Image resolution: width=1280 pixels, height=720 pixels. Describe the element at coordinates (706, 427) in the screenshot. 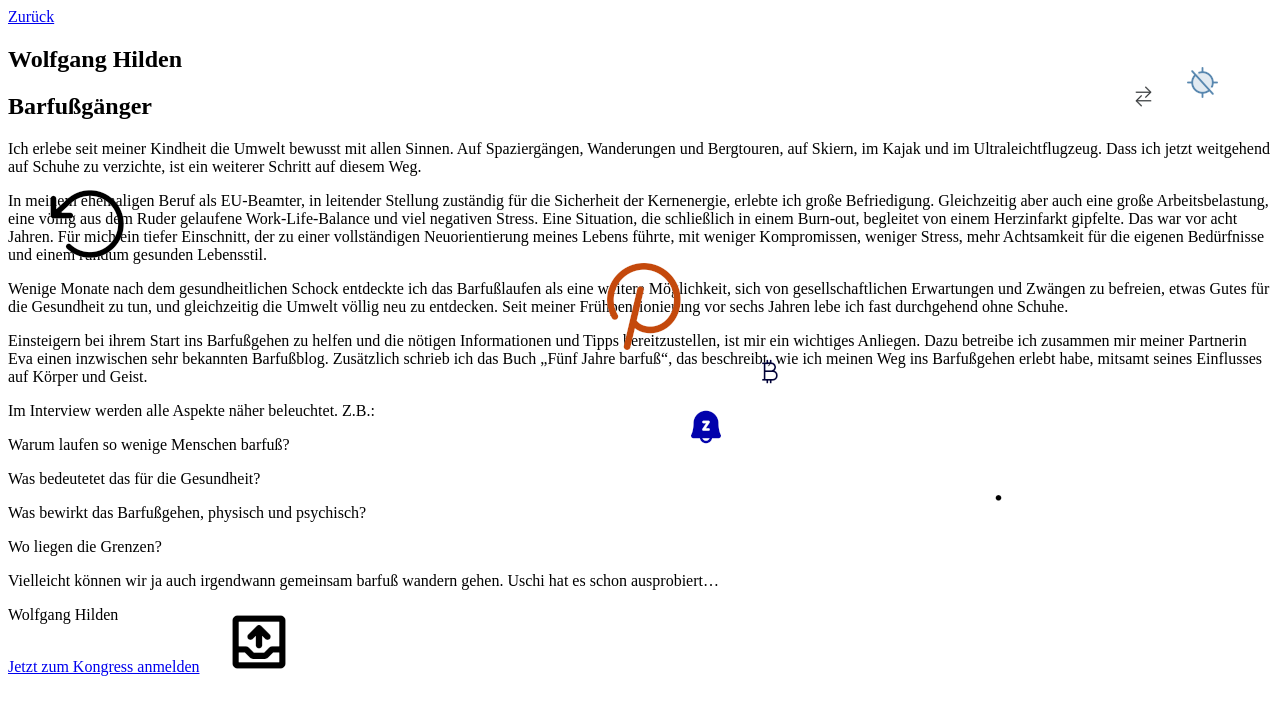

I see `mute notifications or enable do not disturb mode` at that location.